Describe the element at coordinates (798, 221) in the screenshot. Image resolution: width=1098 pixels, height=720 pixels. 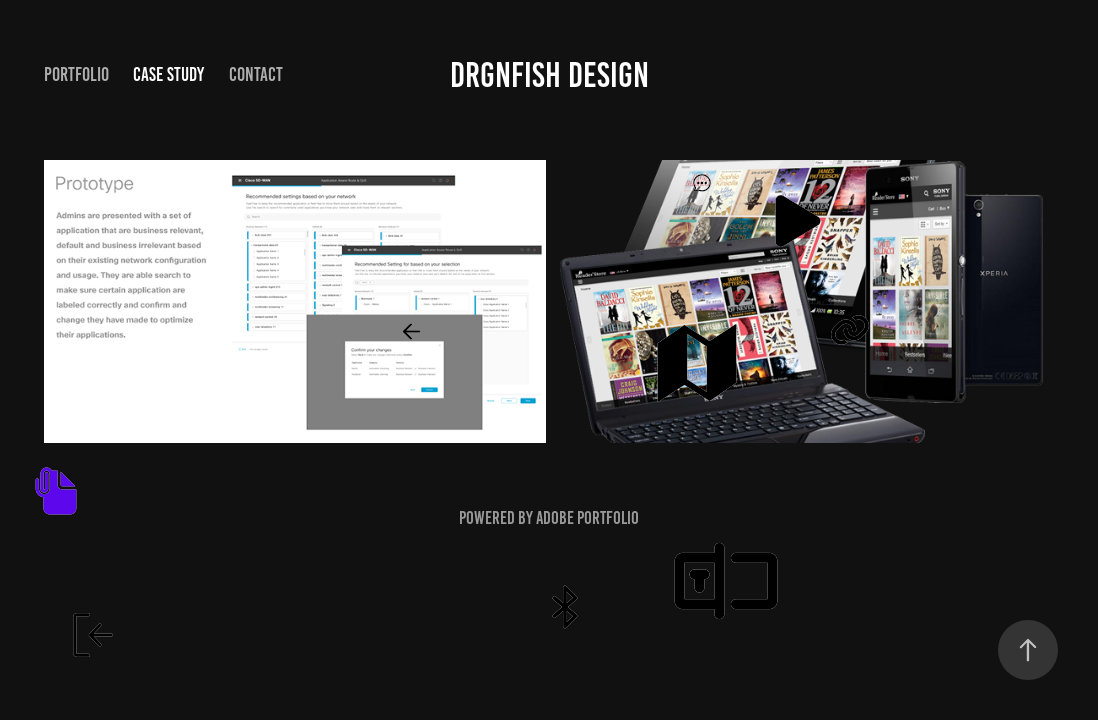
I see `play media or video content` at that location.